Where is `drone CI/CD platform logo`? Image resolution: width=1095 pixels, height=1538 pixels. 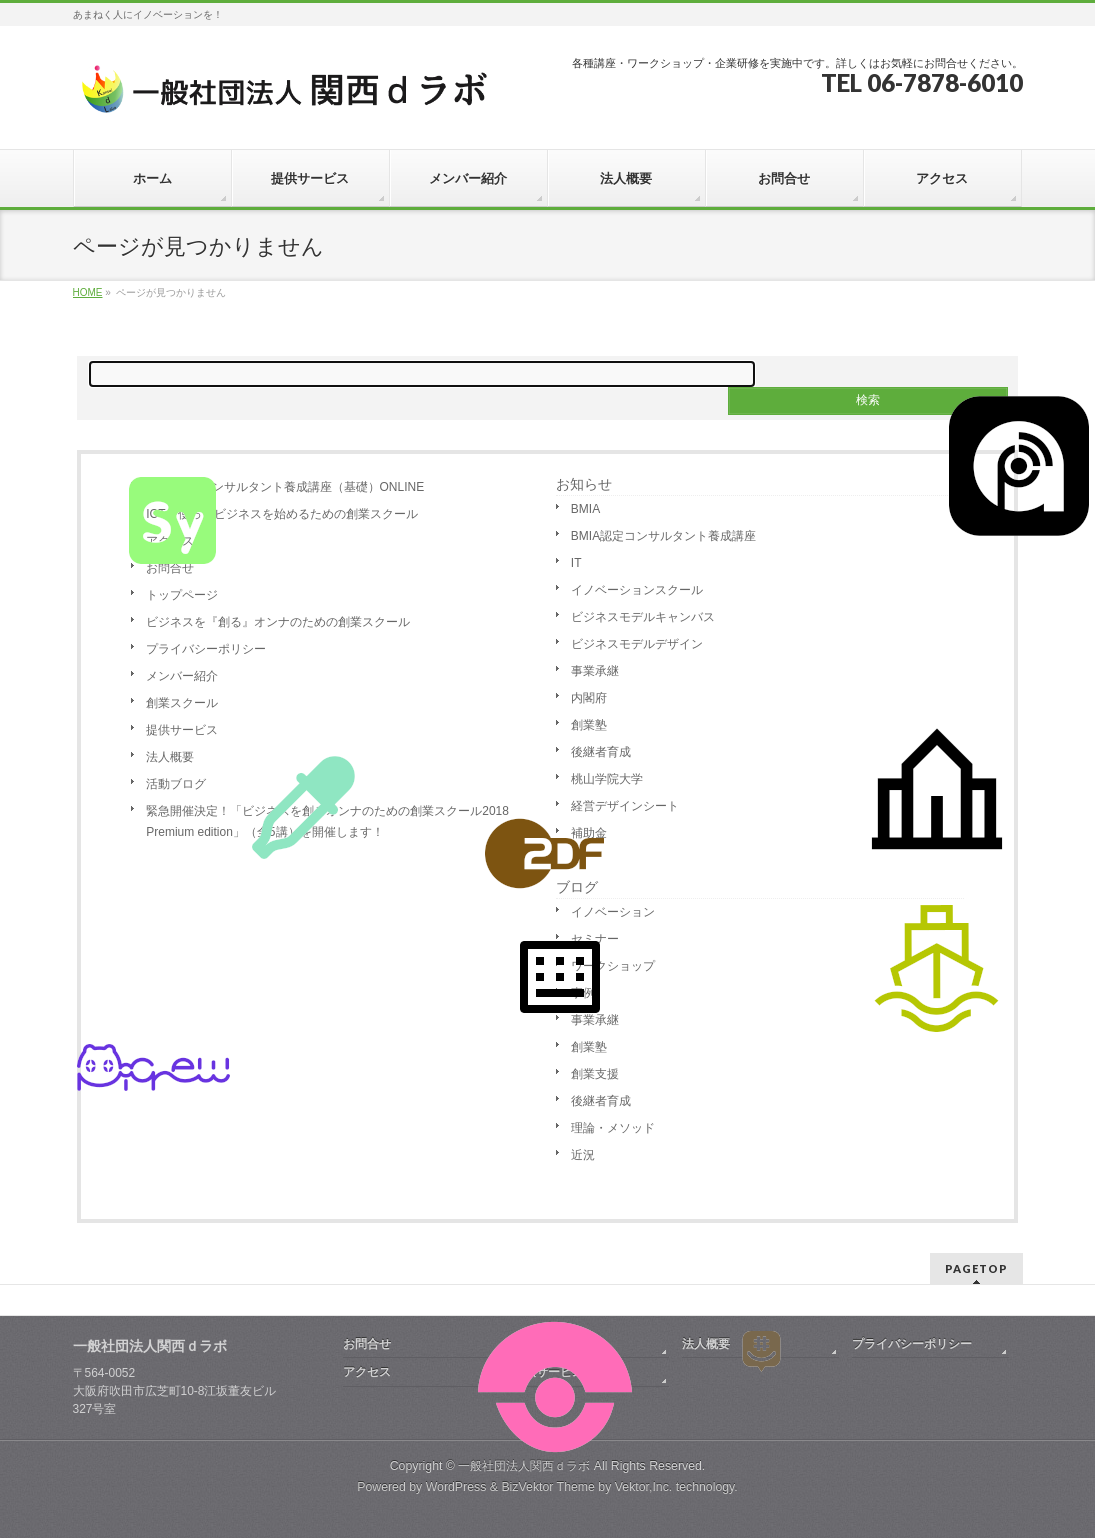
drone CI/CD platform logo is located at coordinates (555, 1387).